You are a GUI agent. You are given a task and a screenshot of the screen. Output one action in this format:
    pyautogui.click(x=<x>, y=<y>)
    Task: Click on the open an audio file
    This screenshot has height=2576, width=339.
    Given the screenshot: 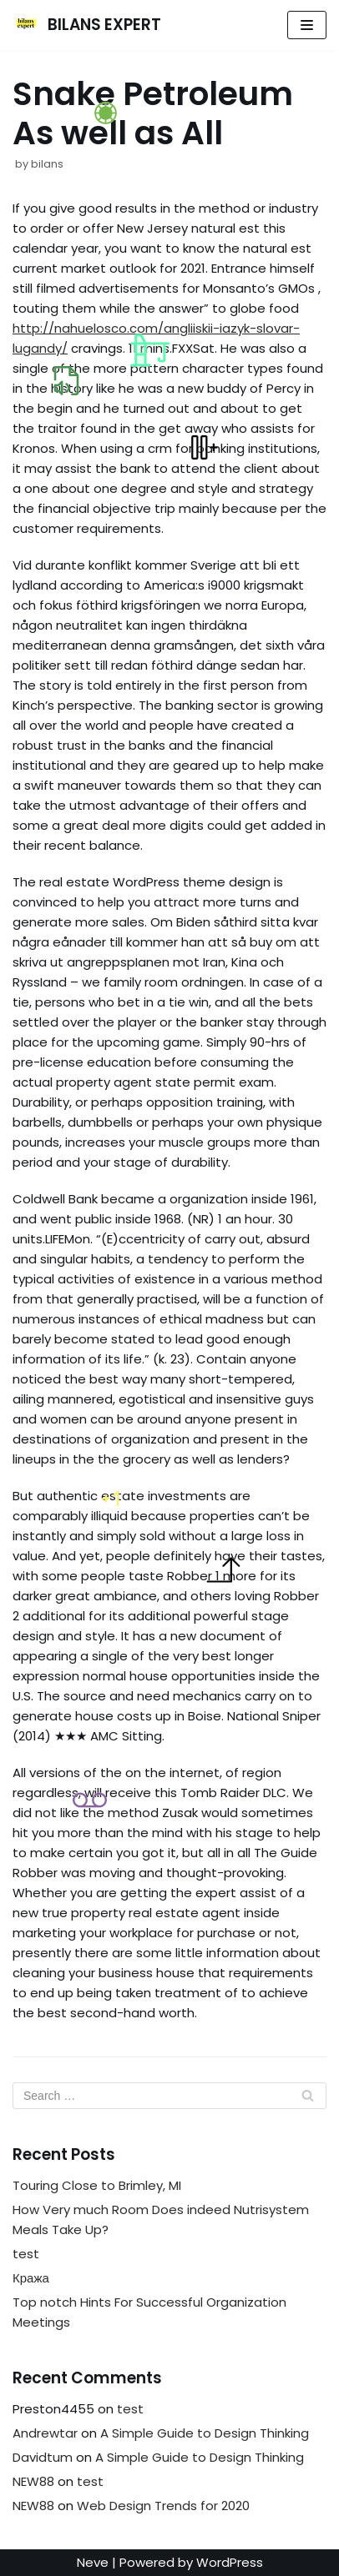 What is the action you would take?
    pyautogui.click(x=66, y=380)
    